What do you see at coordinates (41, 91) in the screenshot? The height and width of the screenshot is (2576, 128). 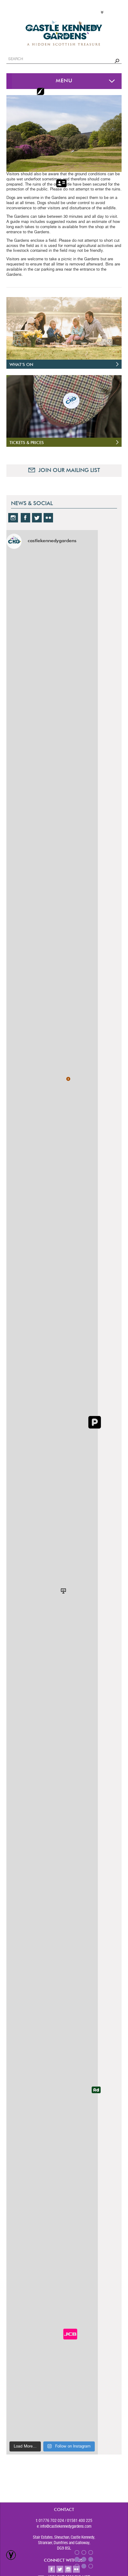 I see `pied piper logo` at bounding box center [41, 91].